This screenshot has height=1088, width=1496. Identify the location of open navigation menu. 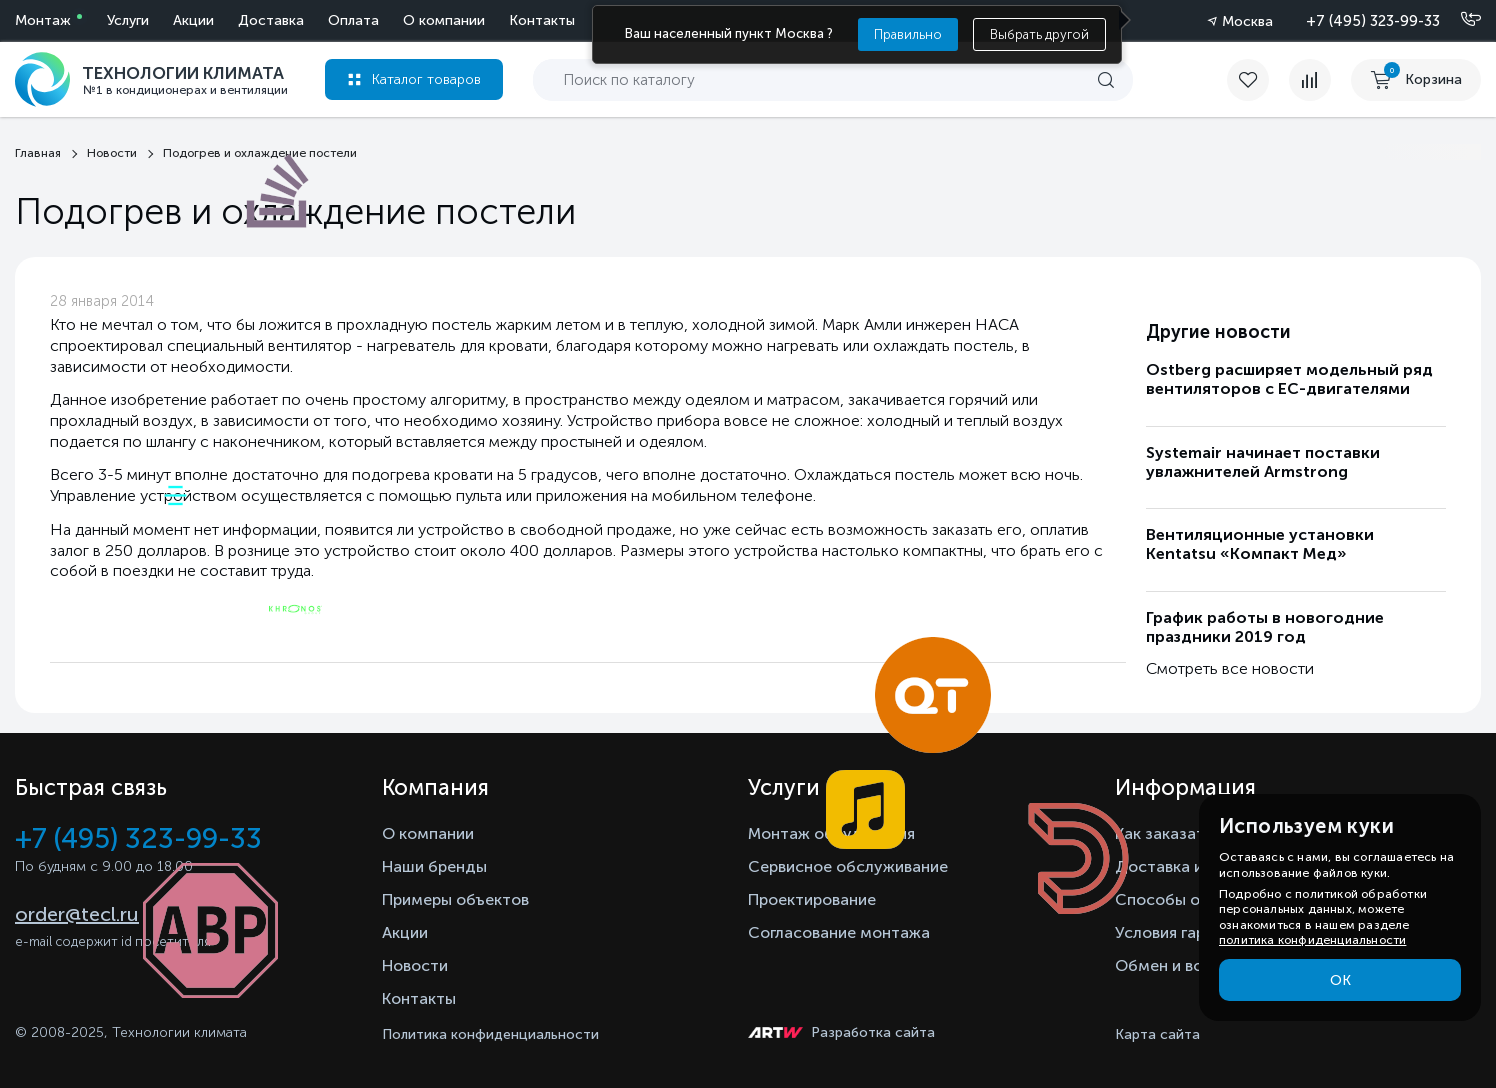
(175, 495).